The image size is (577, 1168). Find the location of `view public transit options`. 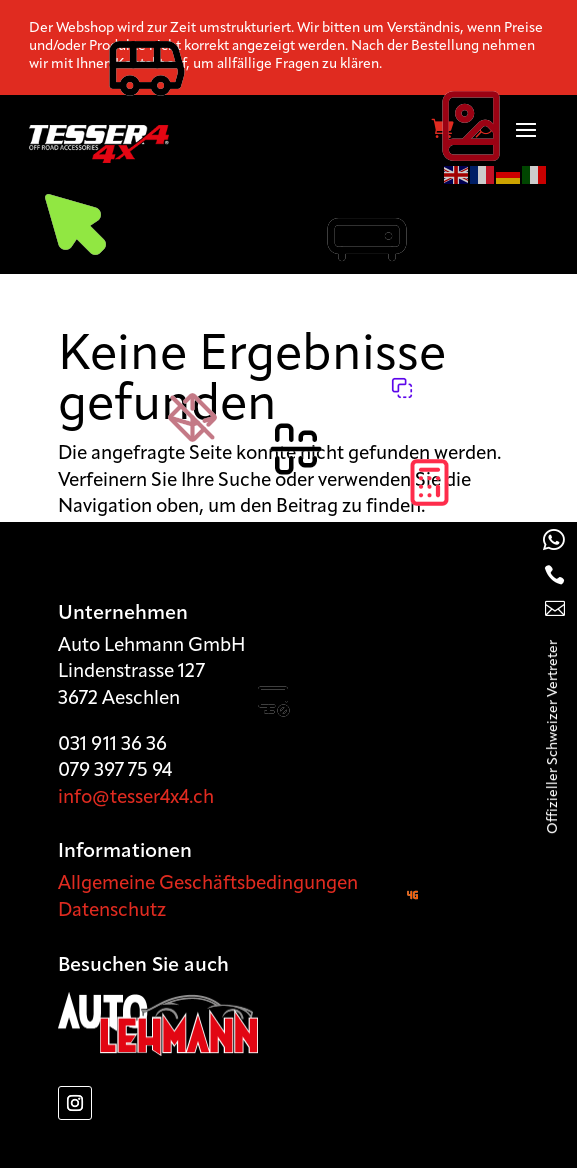

view public transit options is located at coordinates (147, 65).